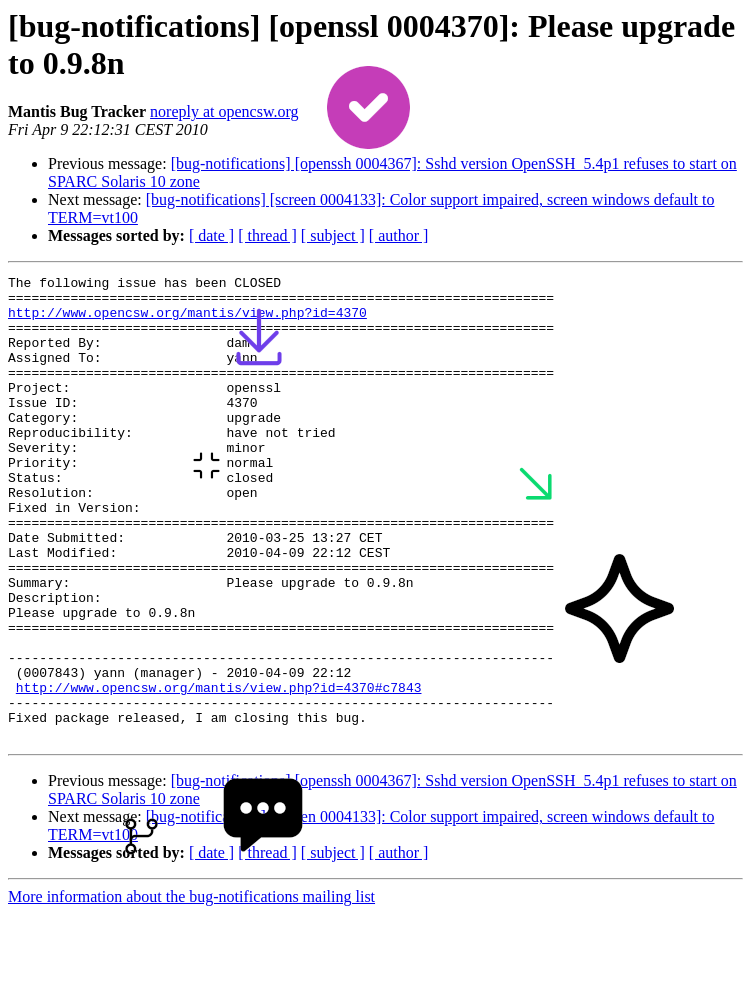  I want to click on exit fullscreen mode, so click(206, 465).